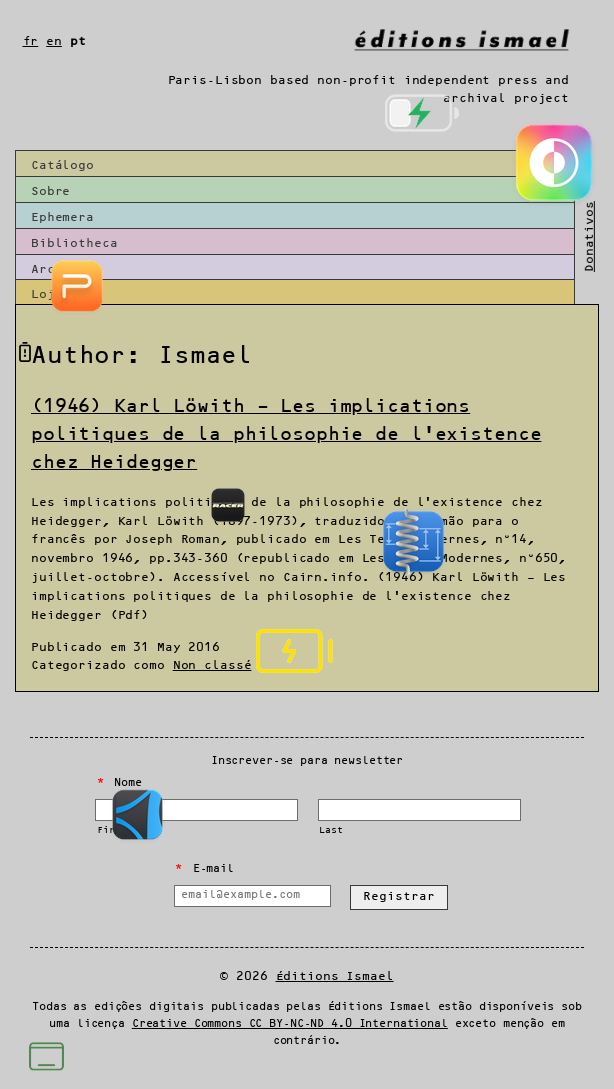  I want to click on open wps presentation app, so click(77, 286).